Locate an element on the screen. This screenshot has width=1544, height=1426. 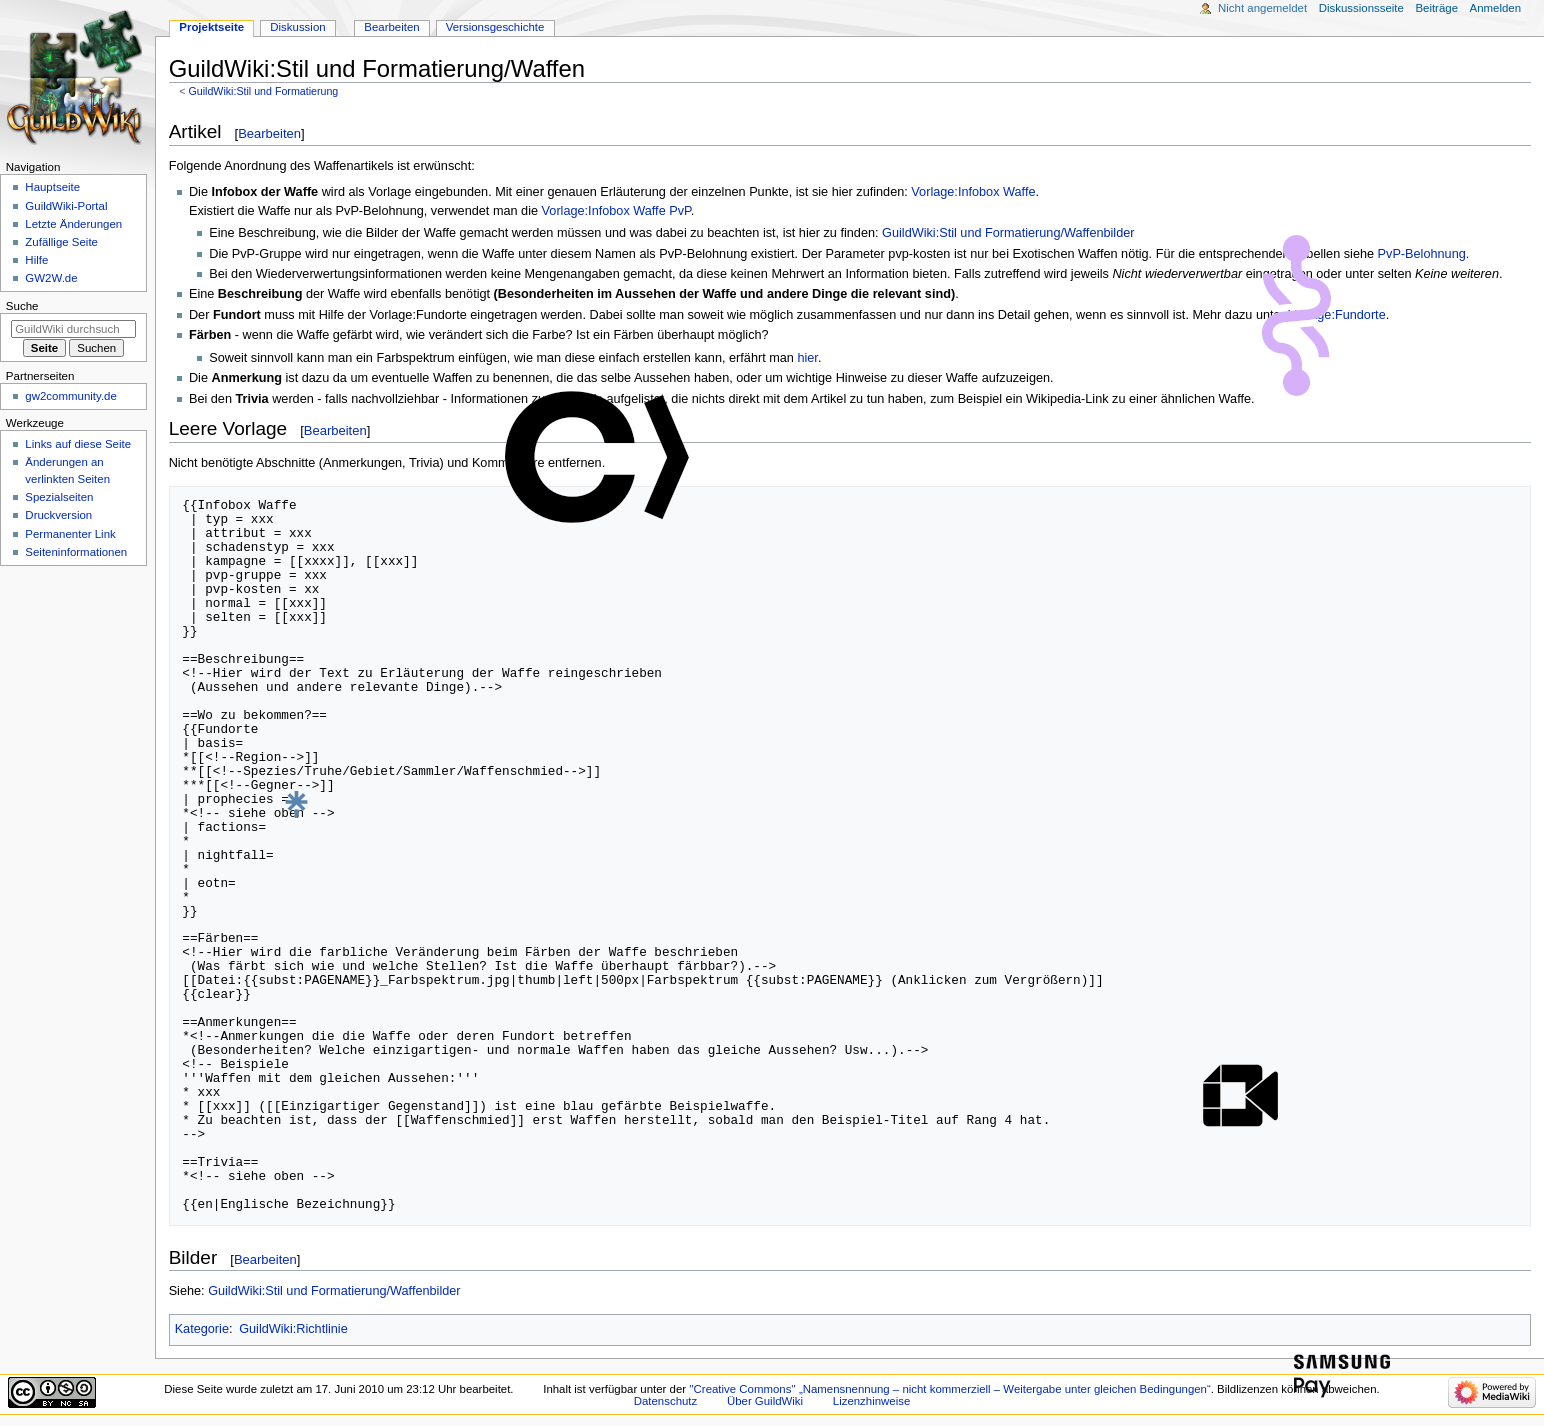
join a Google Meet video call is located at coordinates (1240, 1095).